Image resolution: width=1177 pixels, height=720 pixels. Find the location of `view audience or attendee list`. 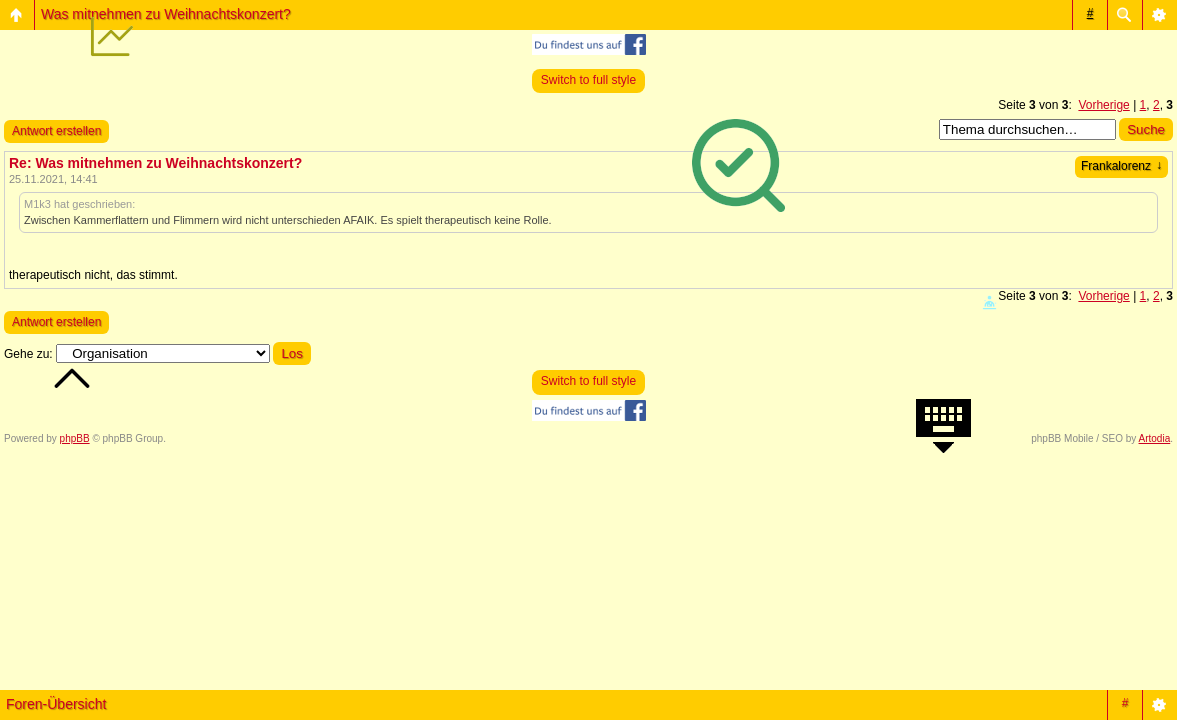

view audience or attendee list is located at coordinates (989, 302).